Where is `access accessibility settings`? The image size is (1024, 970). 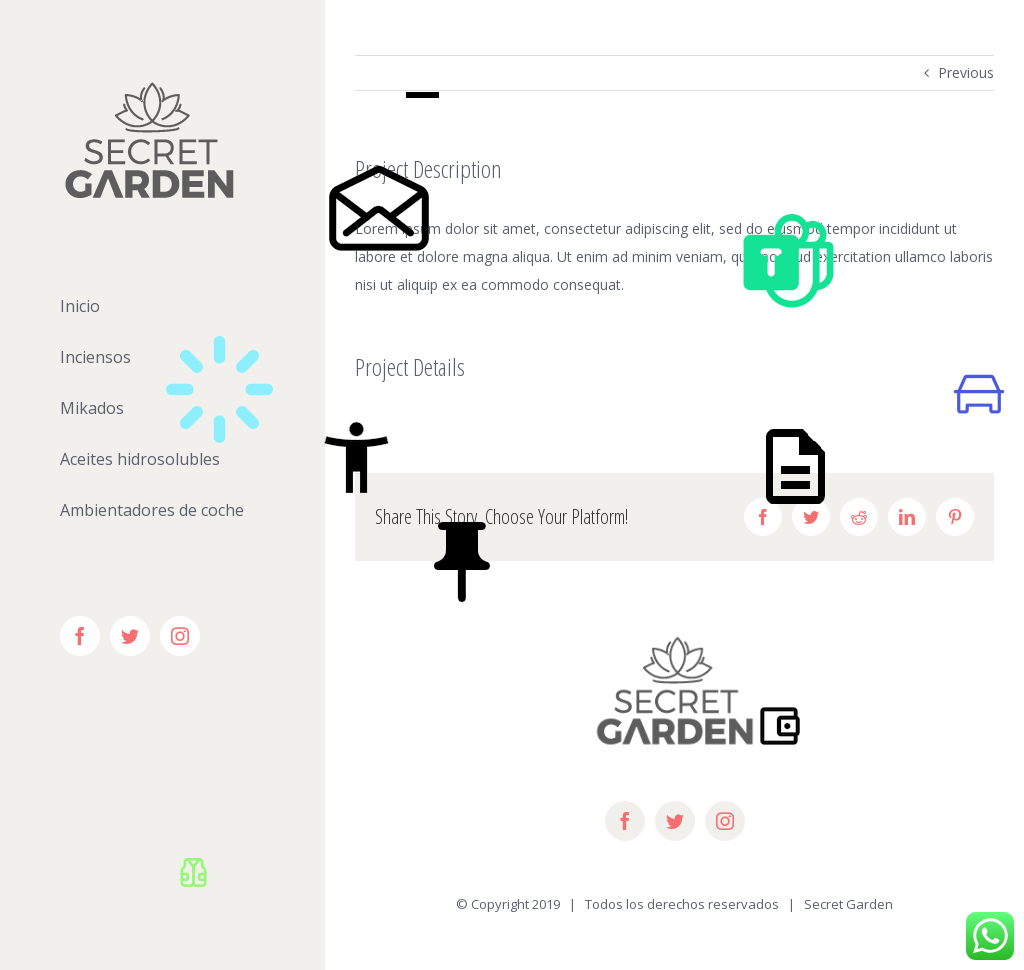
access accessibility settings is located at coordinates (356, 457).